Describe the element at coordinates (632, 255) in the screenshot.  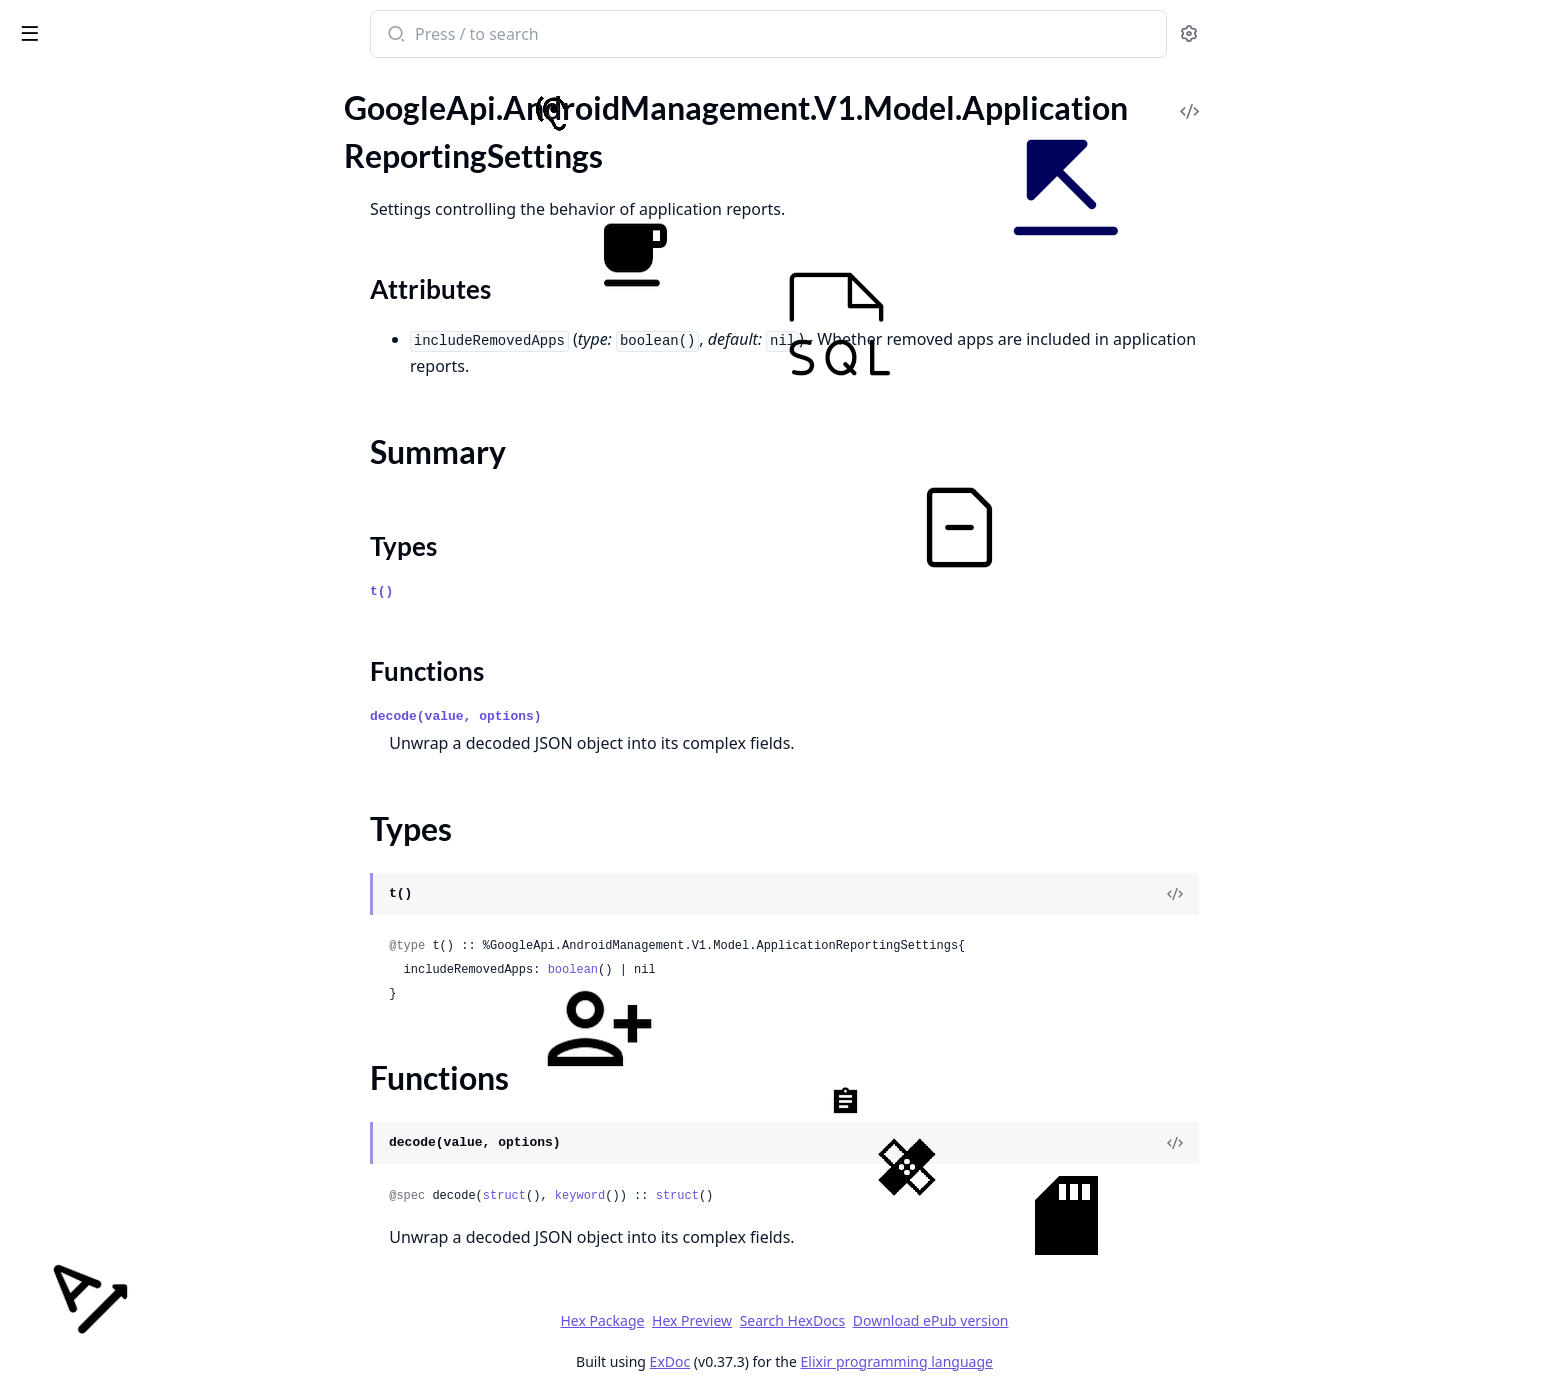
I see `access café or coffee shop locations` at that location.